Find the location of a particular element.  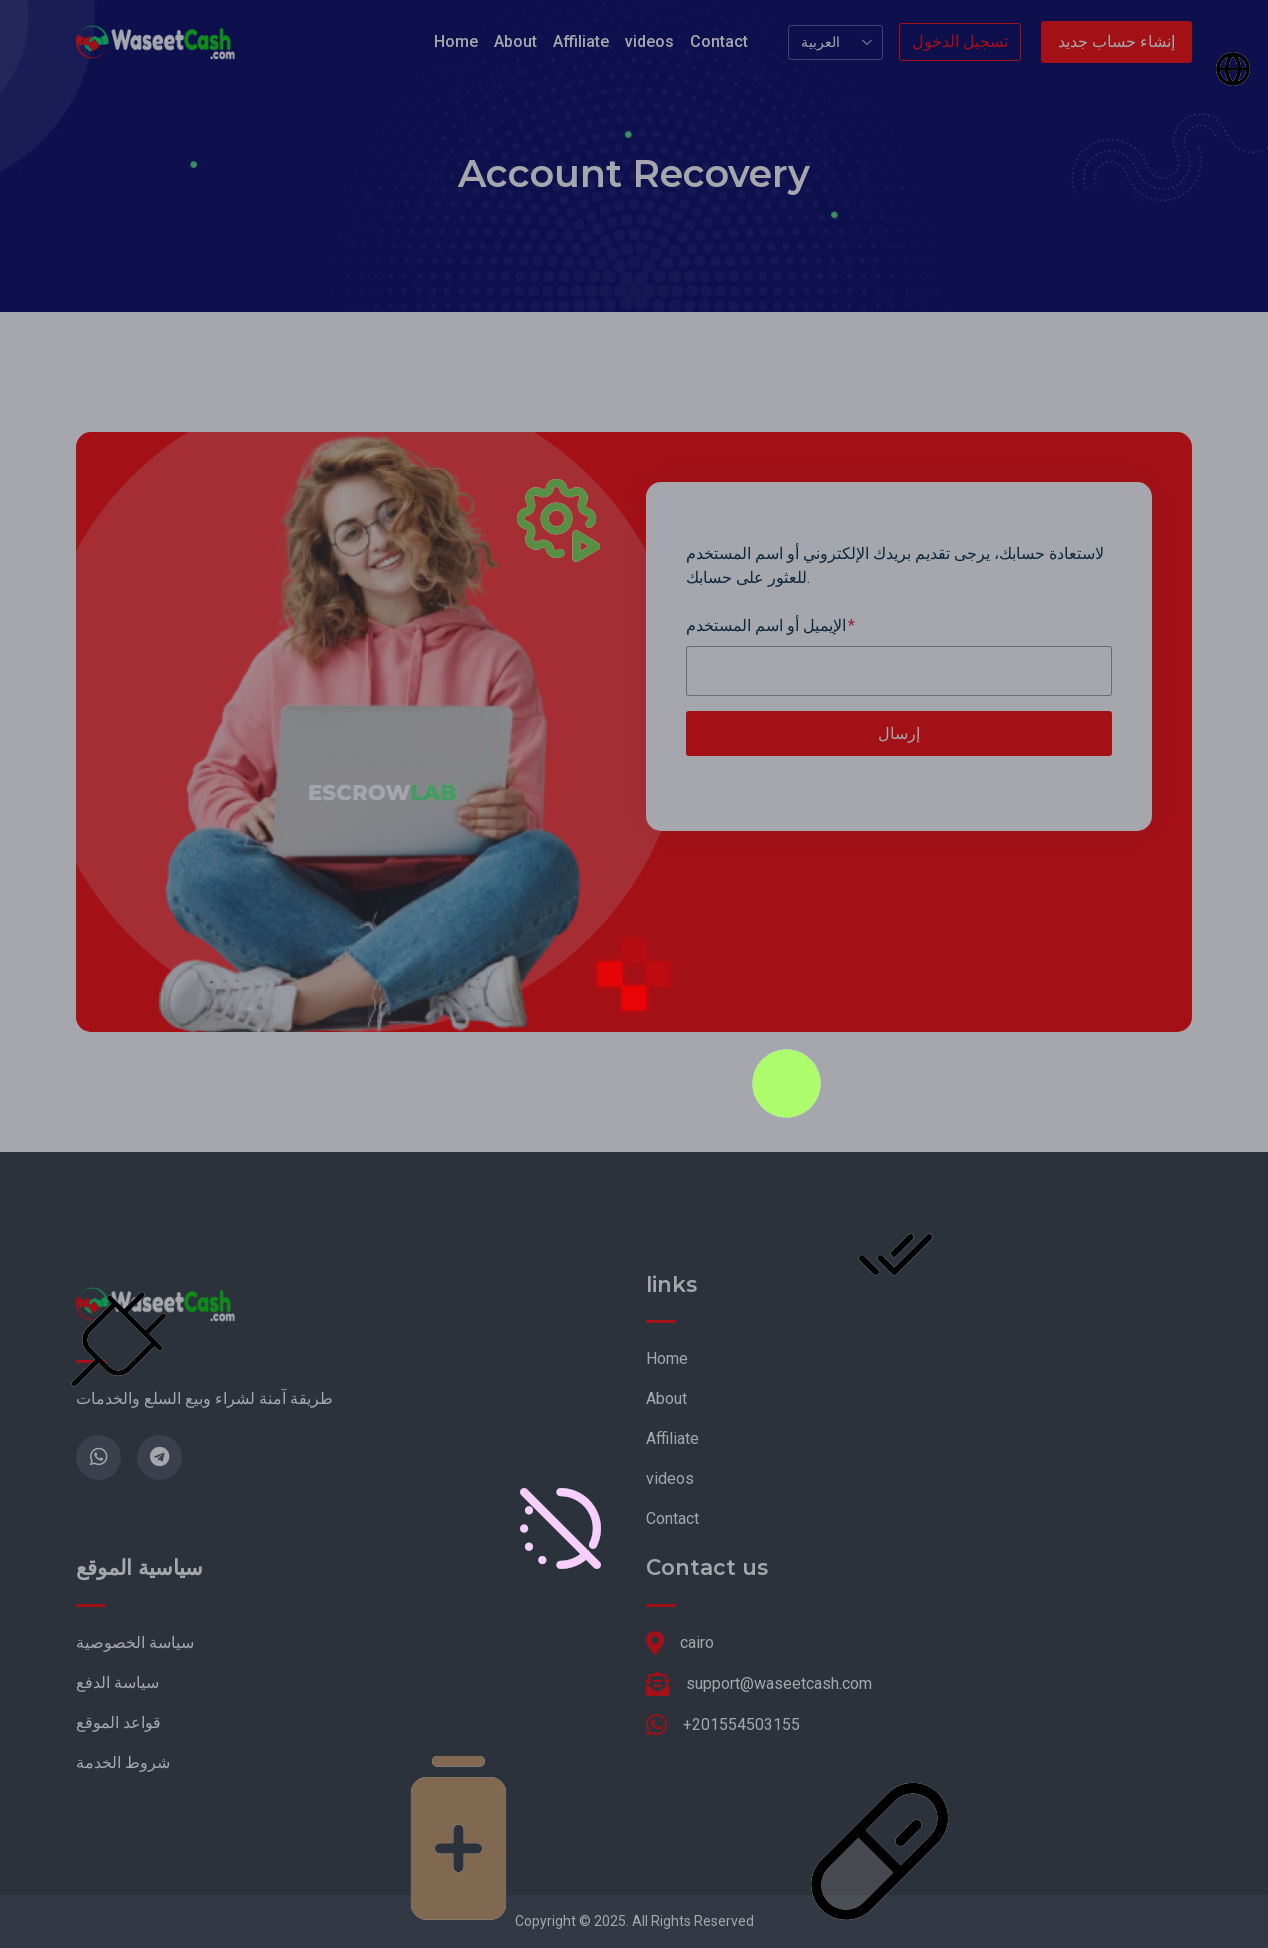

timer or duration tracking disabled is located at coordinates (560, 1528).